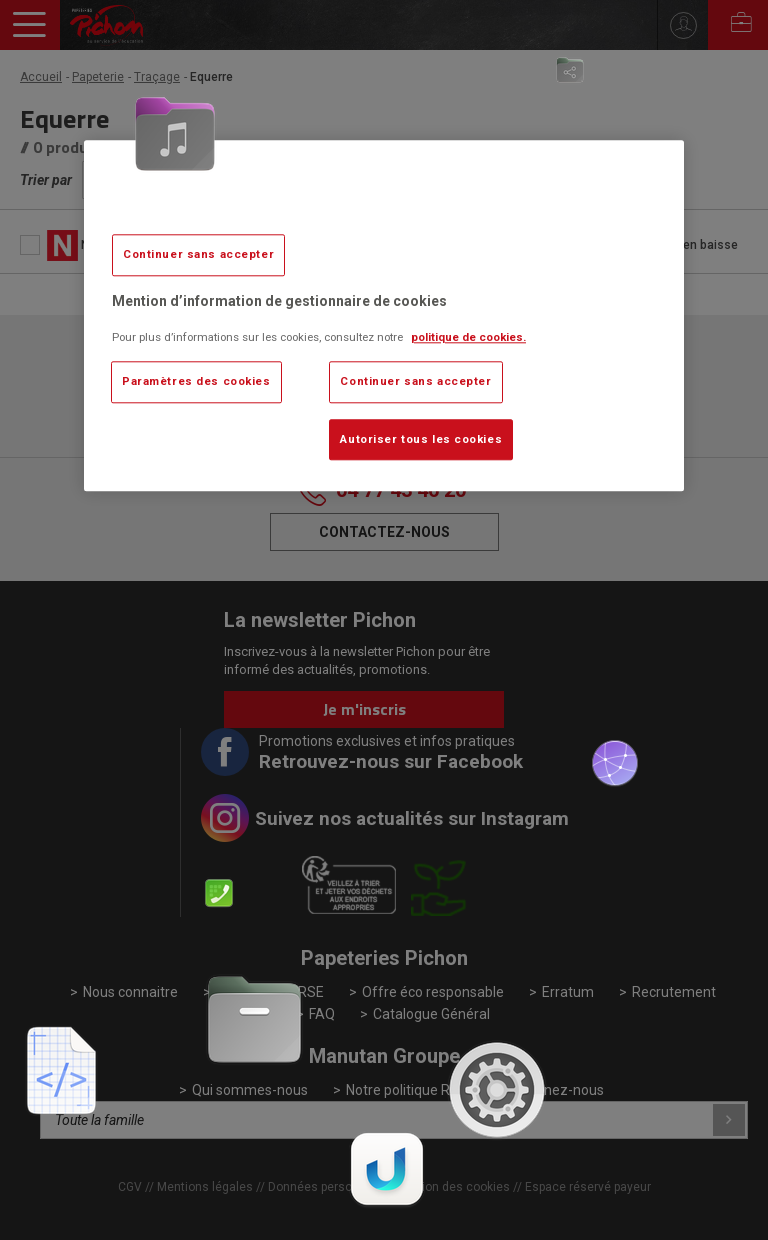 This screenshot has width=768, height=1240. Describe the element at coordinates (61, 1070) in the screenshot. I see `an html template file` at that location.